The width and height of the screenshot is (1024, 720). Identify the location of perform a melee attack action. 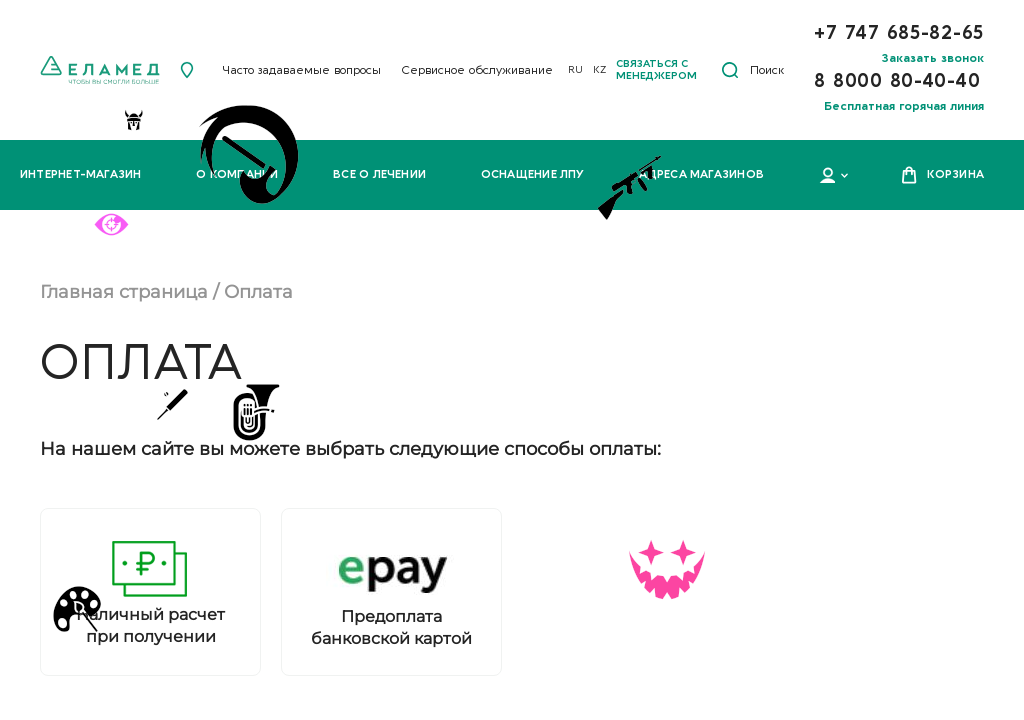
(249, 154).